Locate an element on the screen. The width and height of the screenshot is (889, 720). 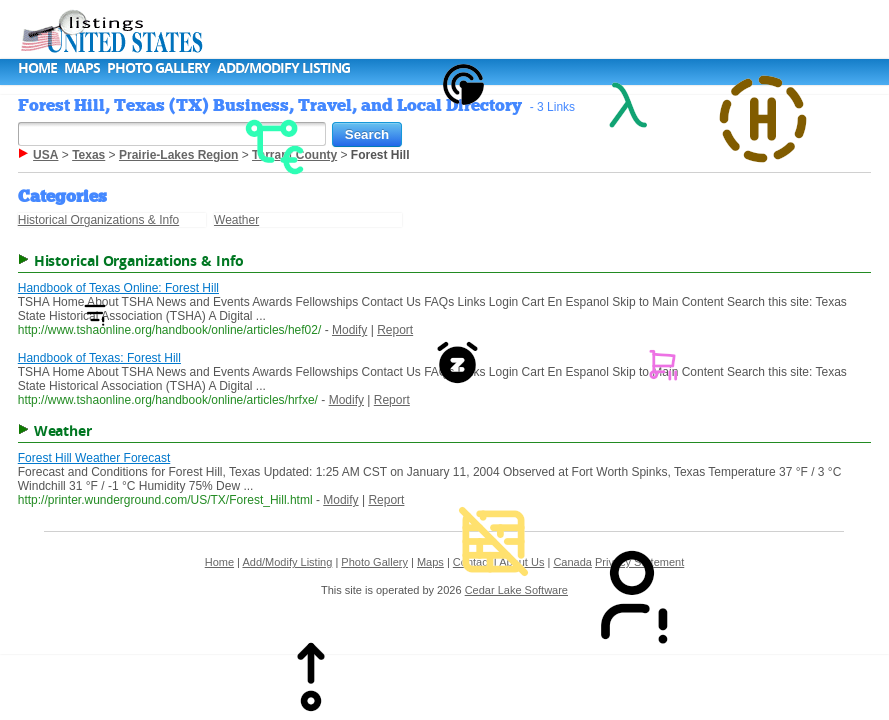
pause or hold your shopping cart is located at coordinates (662, 364).